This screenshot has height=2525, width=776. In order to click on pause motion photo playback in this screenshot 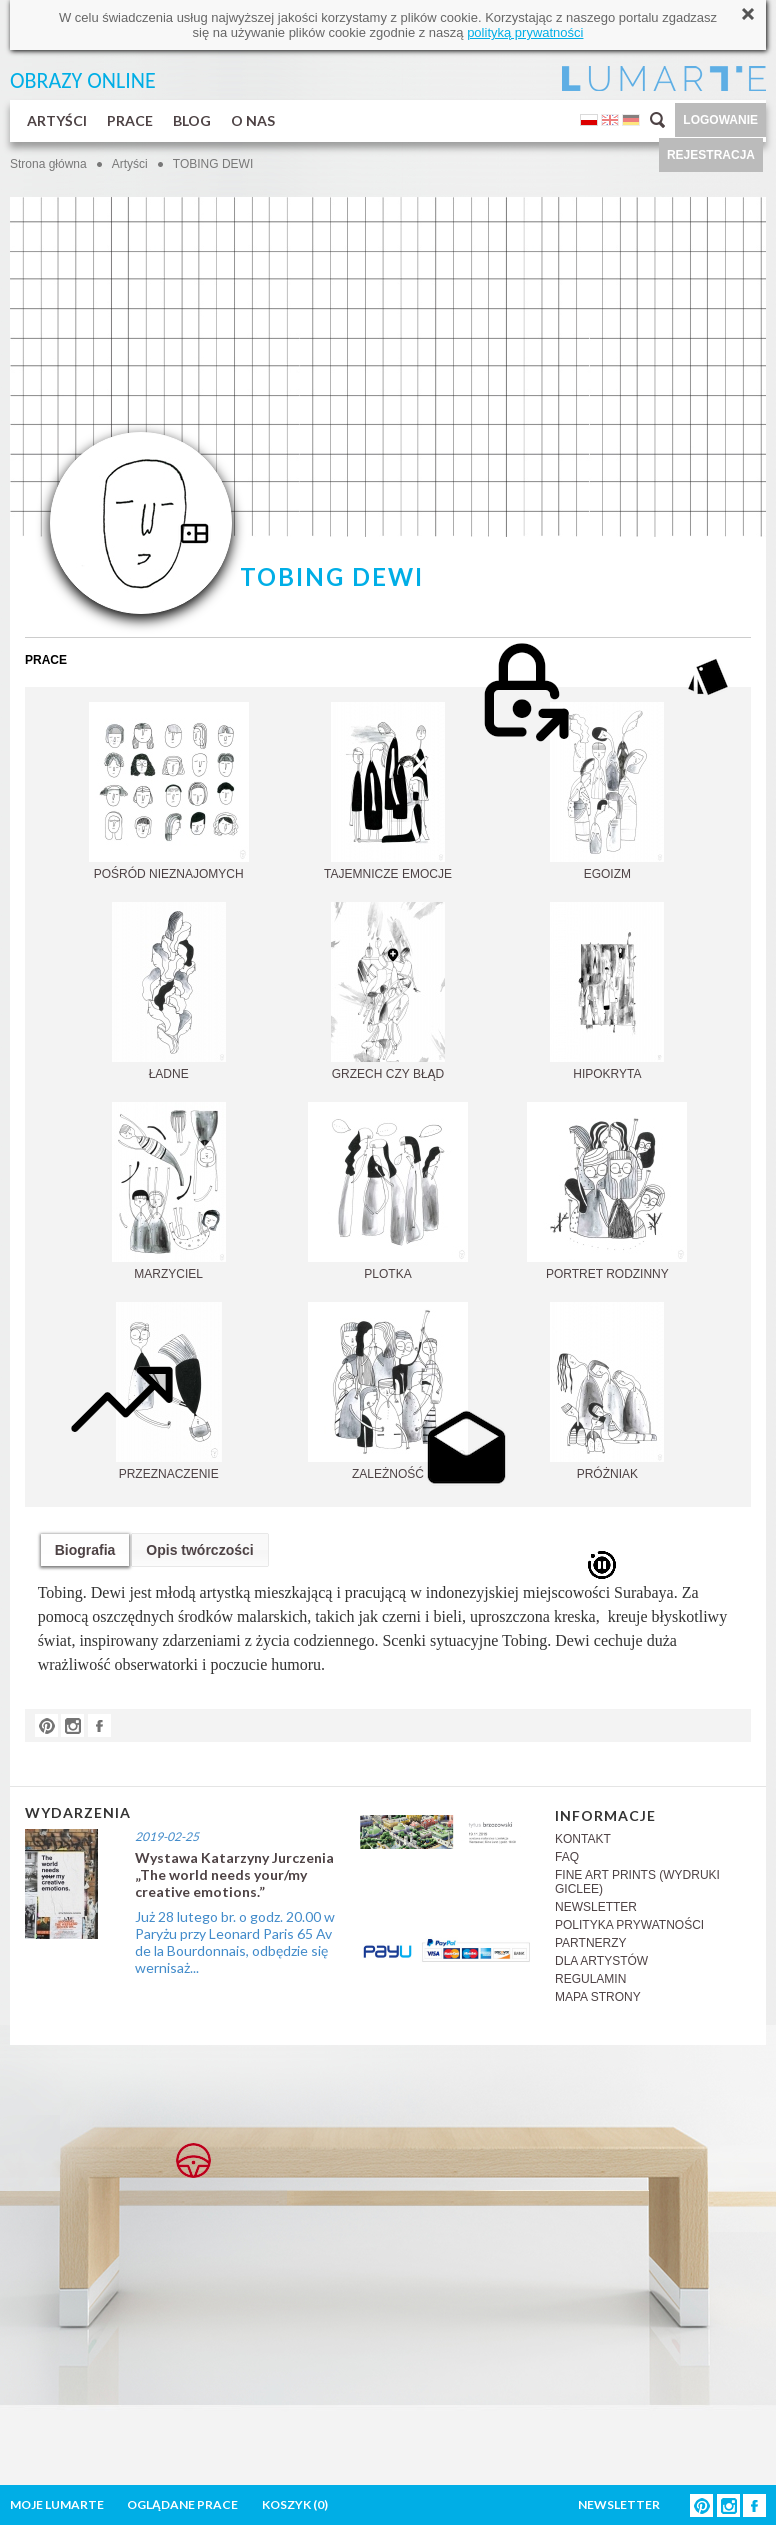, I will do `click(602, 1565)`.